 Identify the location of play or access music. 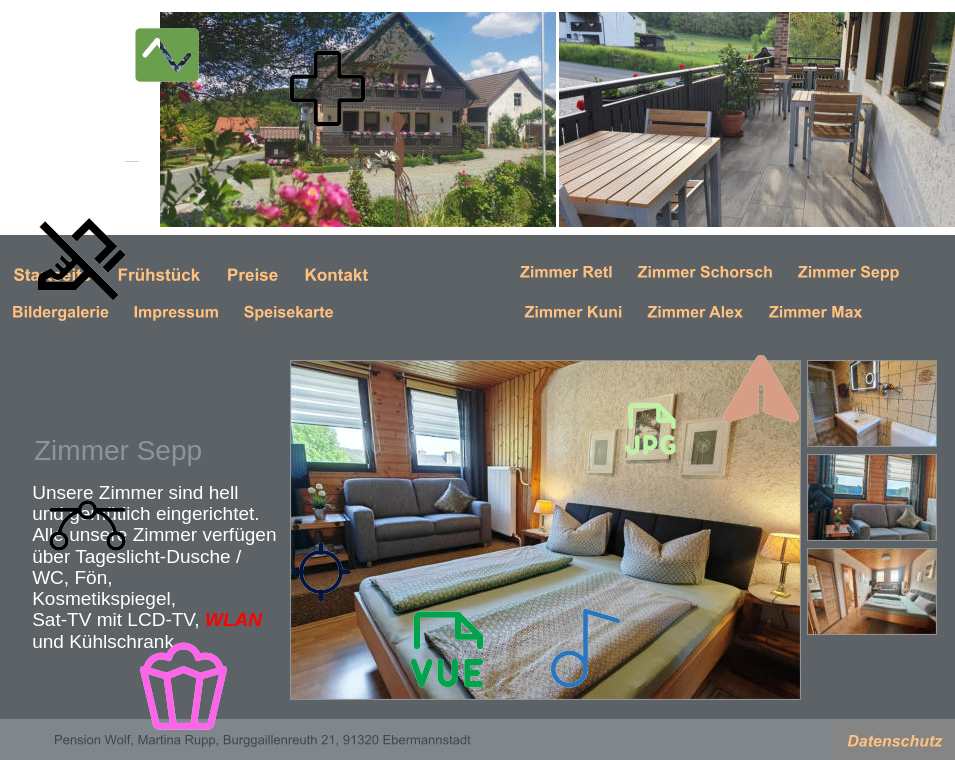
(585, 646).